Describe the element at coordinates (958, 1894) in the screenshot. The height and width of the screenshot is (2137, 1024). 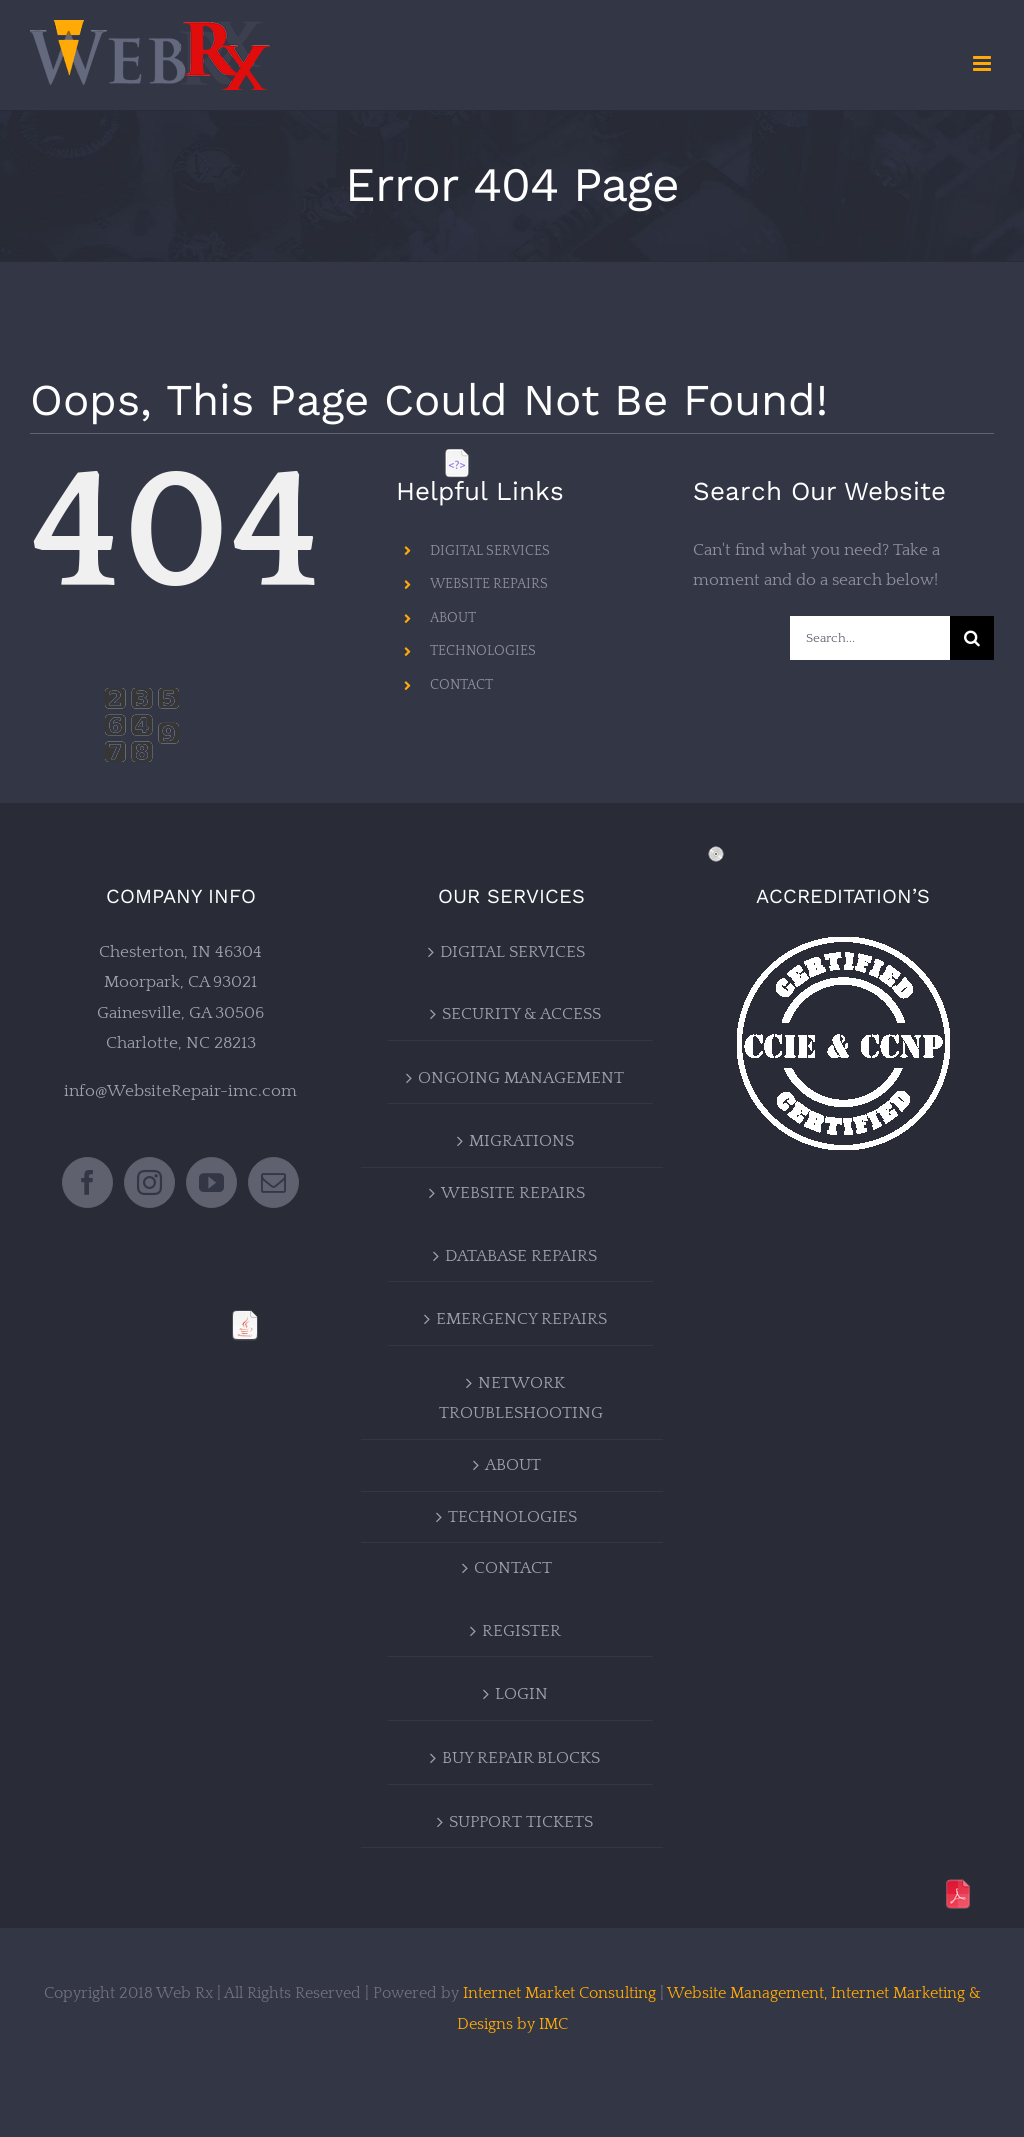
I see `a compressed pdf document file` at that location.